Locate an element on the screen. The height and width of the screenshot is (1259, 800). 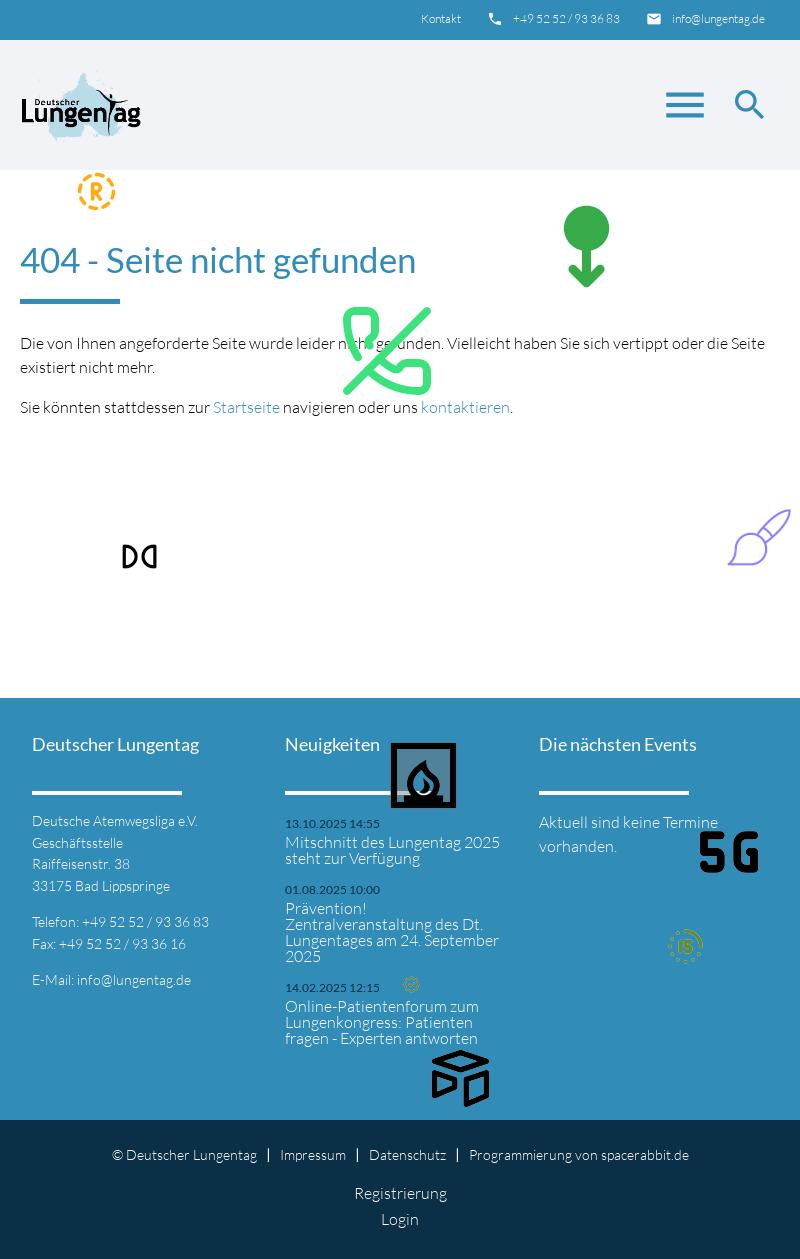
access drawing or painting tools is located at coordinates (761, 538).